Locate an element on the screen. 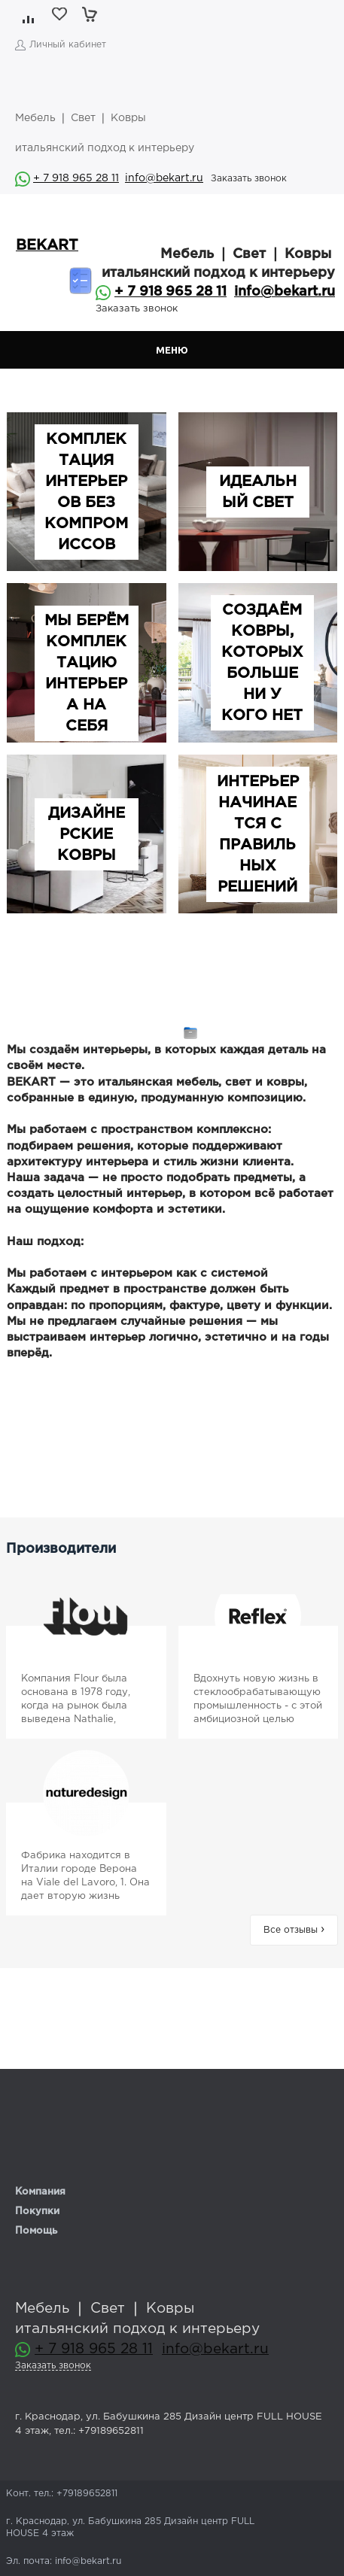 This screenshot has width=344, height=2576. open the nautilus file manager is located at coordinates (190, 1033).